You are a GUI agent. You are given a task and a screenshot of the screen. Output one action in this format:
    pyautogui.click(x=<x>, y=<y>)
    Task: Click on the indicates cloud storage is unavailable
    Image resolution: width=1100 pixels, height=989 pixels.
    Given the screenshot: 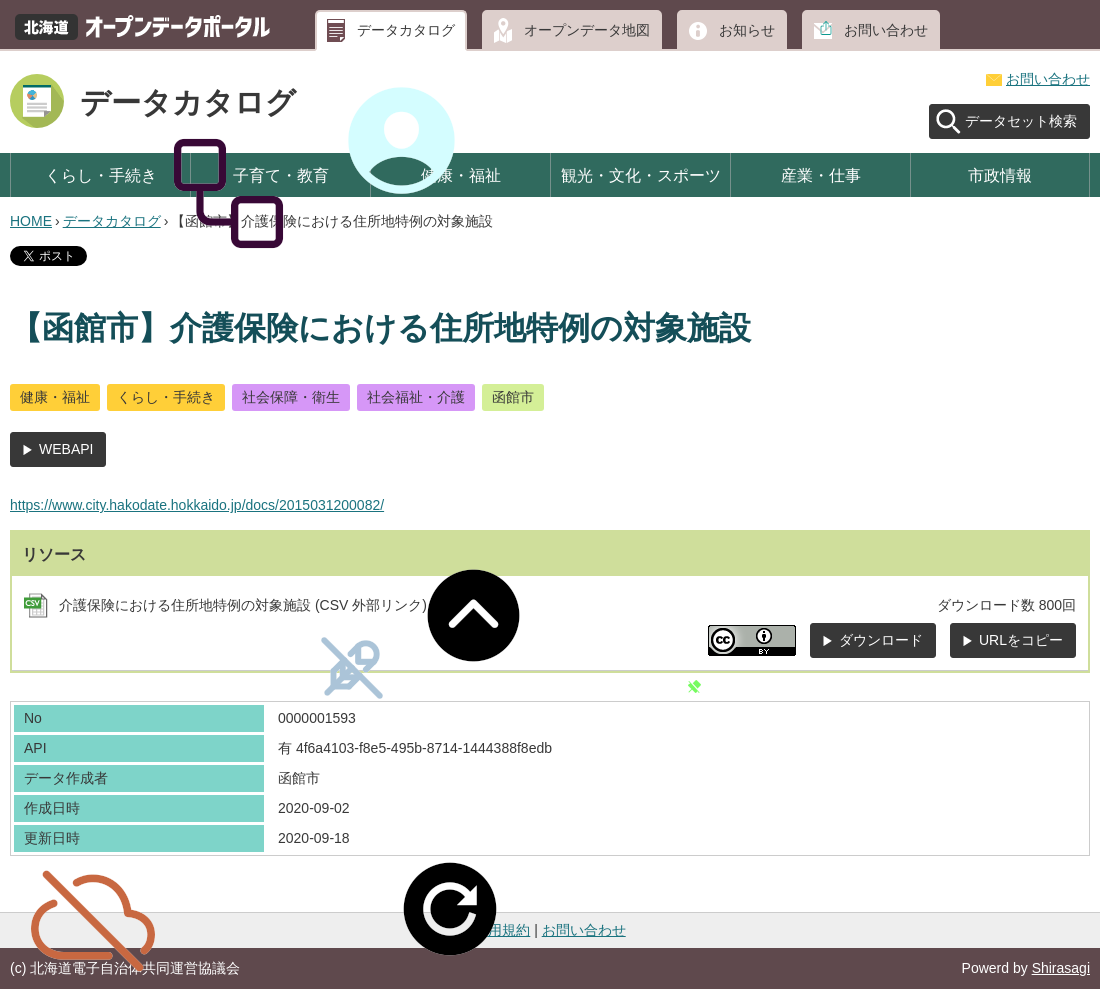 What is the action you would take?
    pyautogui.click(x=93, y=921)
    